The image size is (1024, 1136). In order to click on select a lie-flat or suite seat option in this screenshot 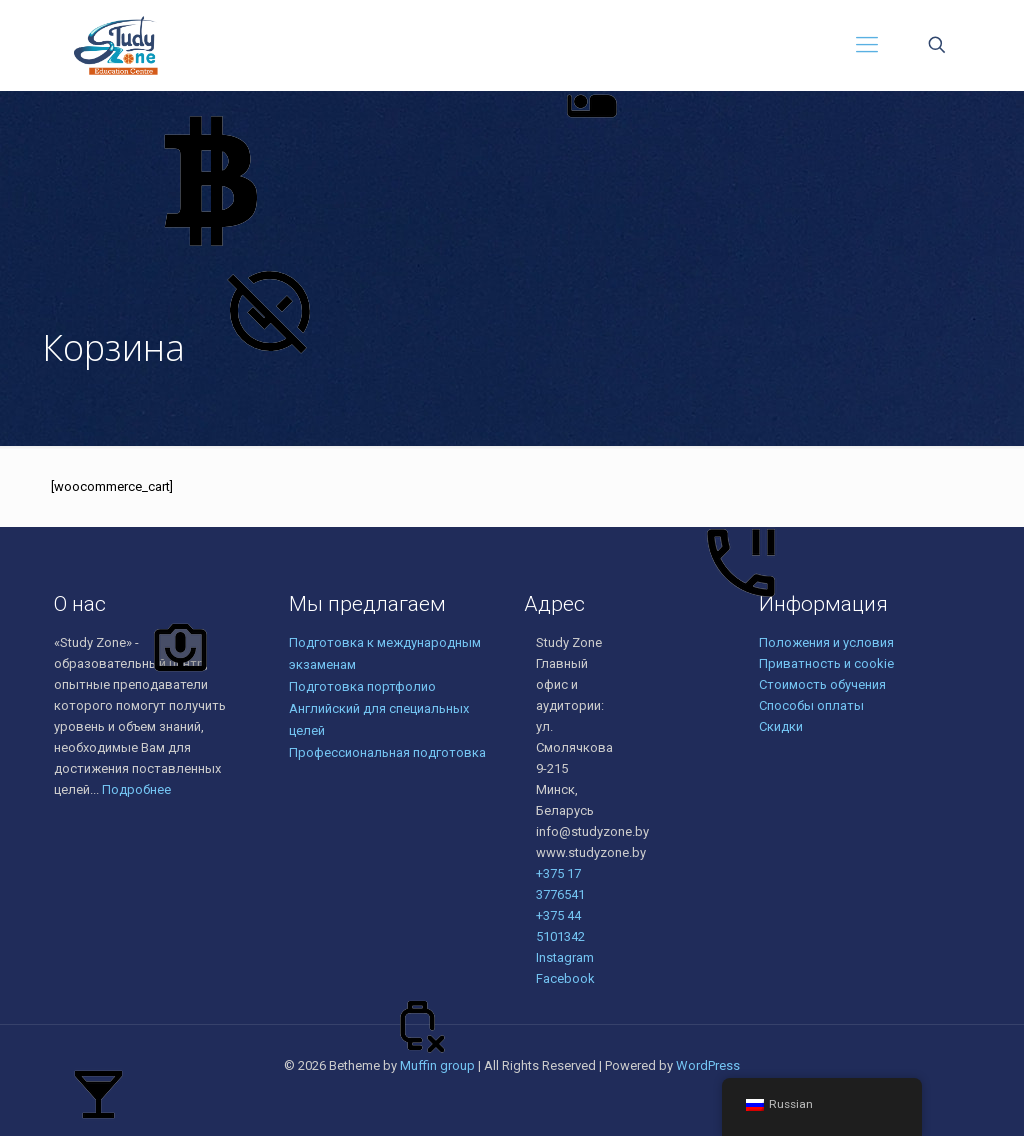, I will do `click(592, 106)`.